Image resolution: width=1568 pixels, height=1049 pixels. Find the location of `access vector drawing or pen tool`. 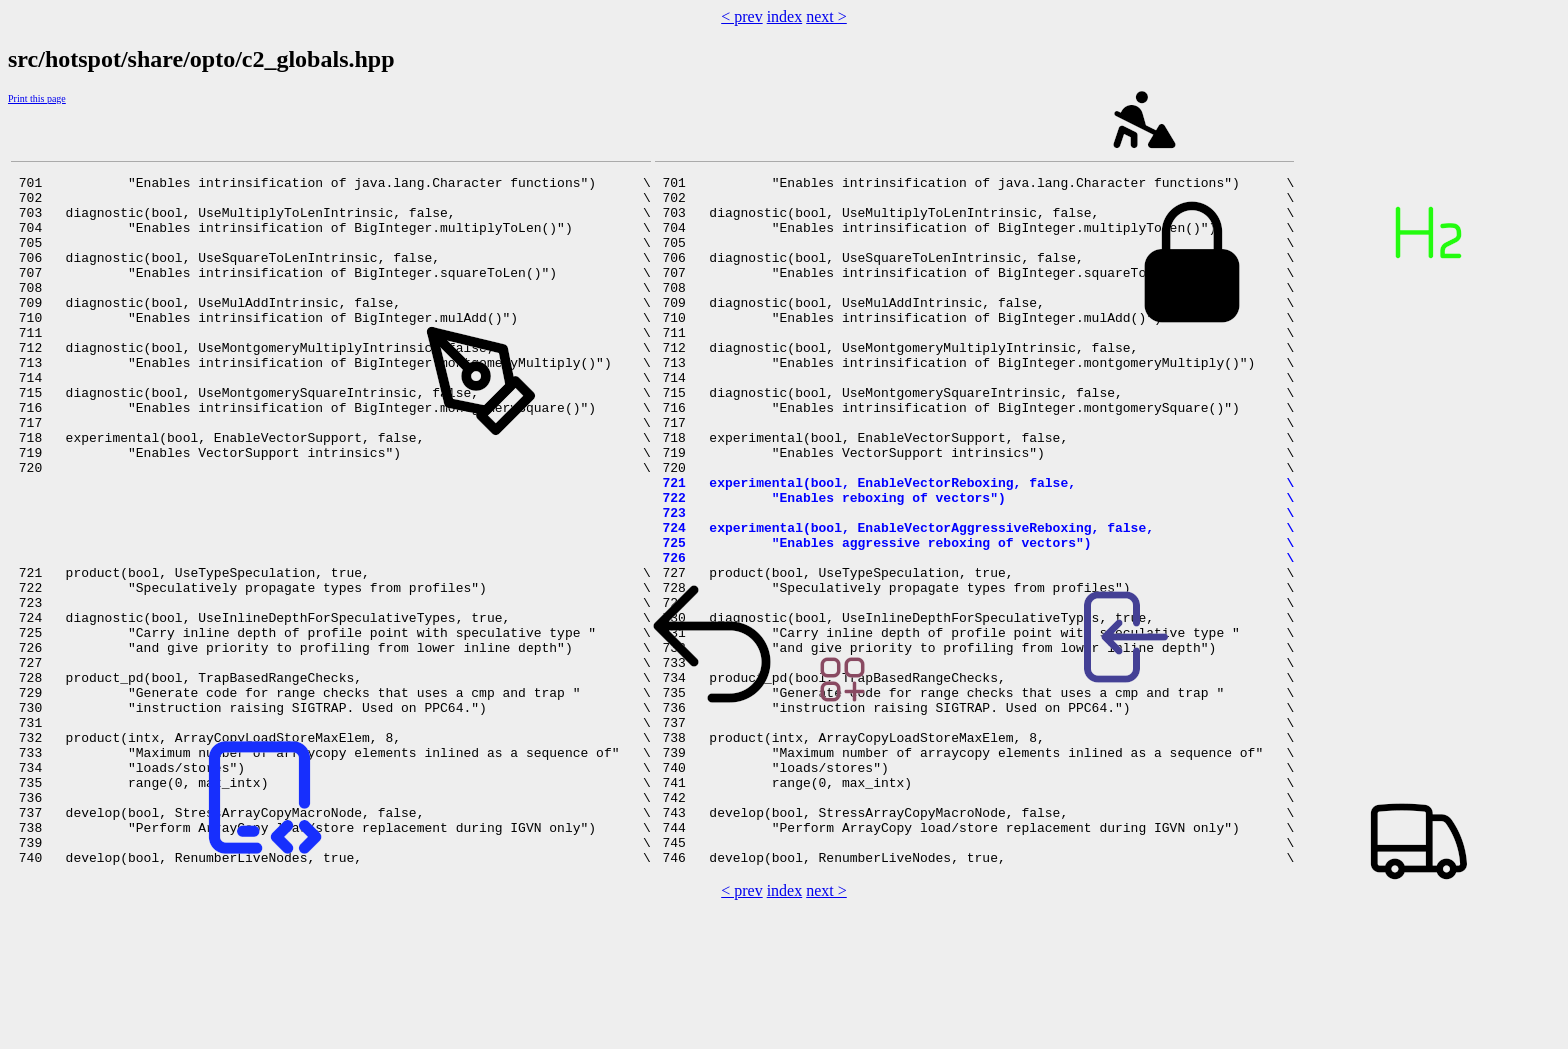

access vector drawing or pen tool is located at coordinates (481, 381).